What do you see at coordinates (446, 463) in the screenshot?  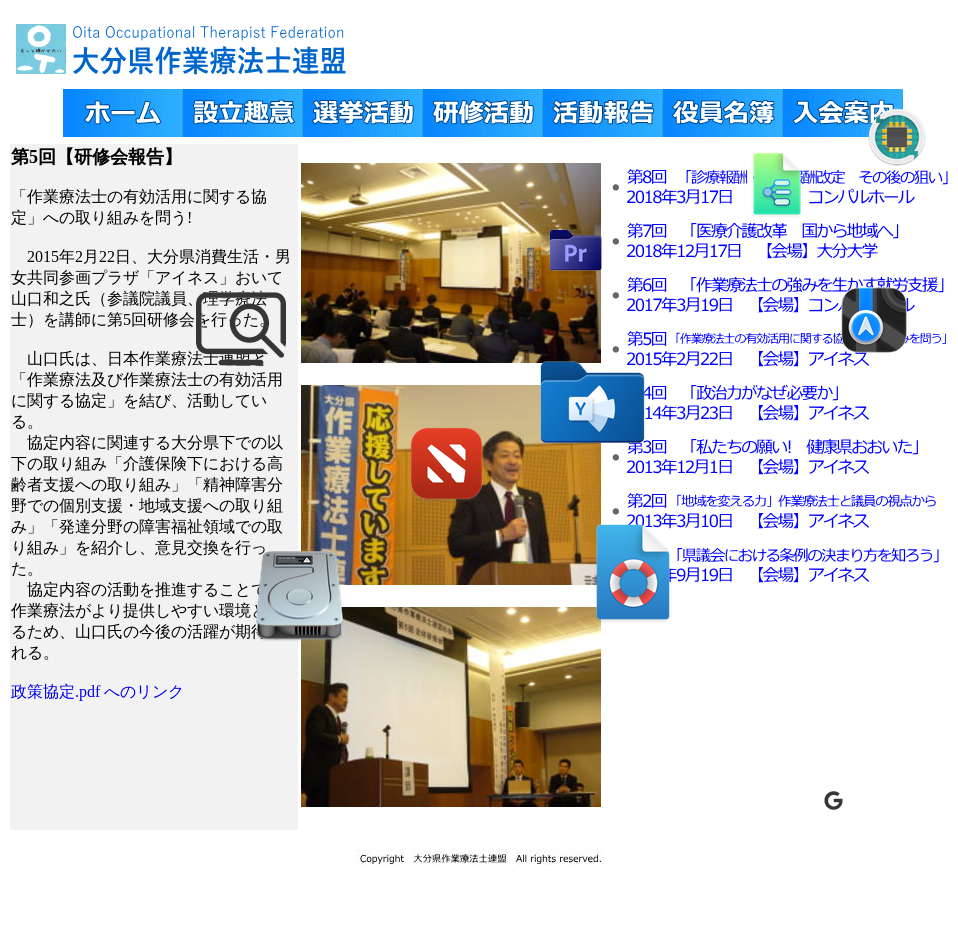 I see `launch Dota 2` at bounding box center [446, 463].